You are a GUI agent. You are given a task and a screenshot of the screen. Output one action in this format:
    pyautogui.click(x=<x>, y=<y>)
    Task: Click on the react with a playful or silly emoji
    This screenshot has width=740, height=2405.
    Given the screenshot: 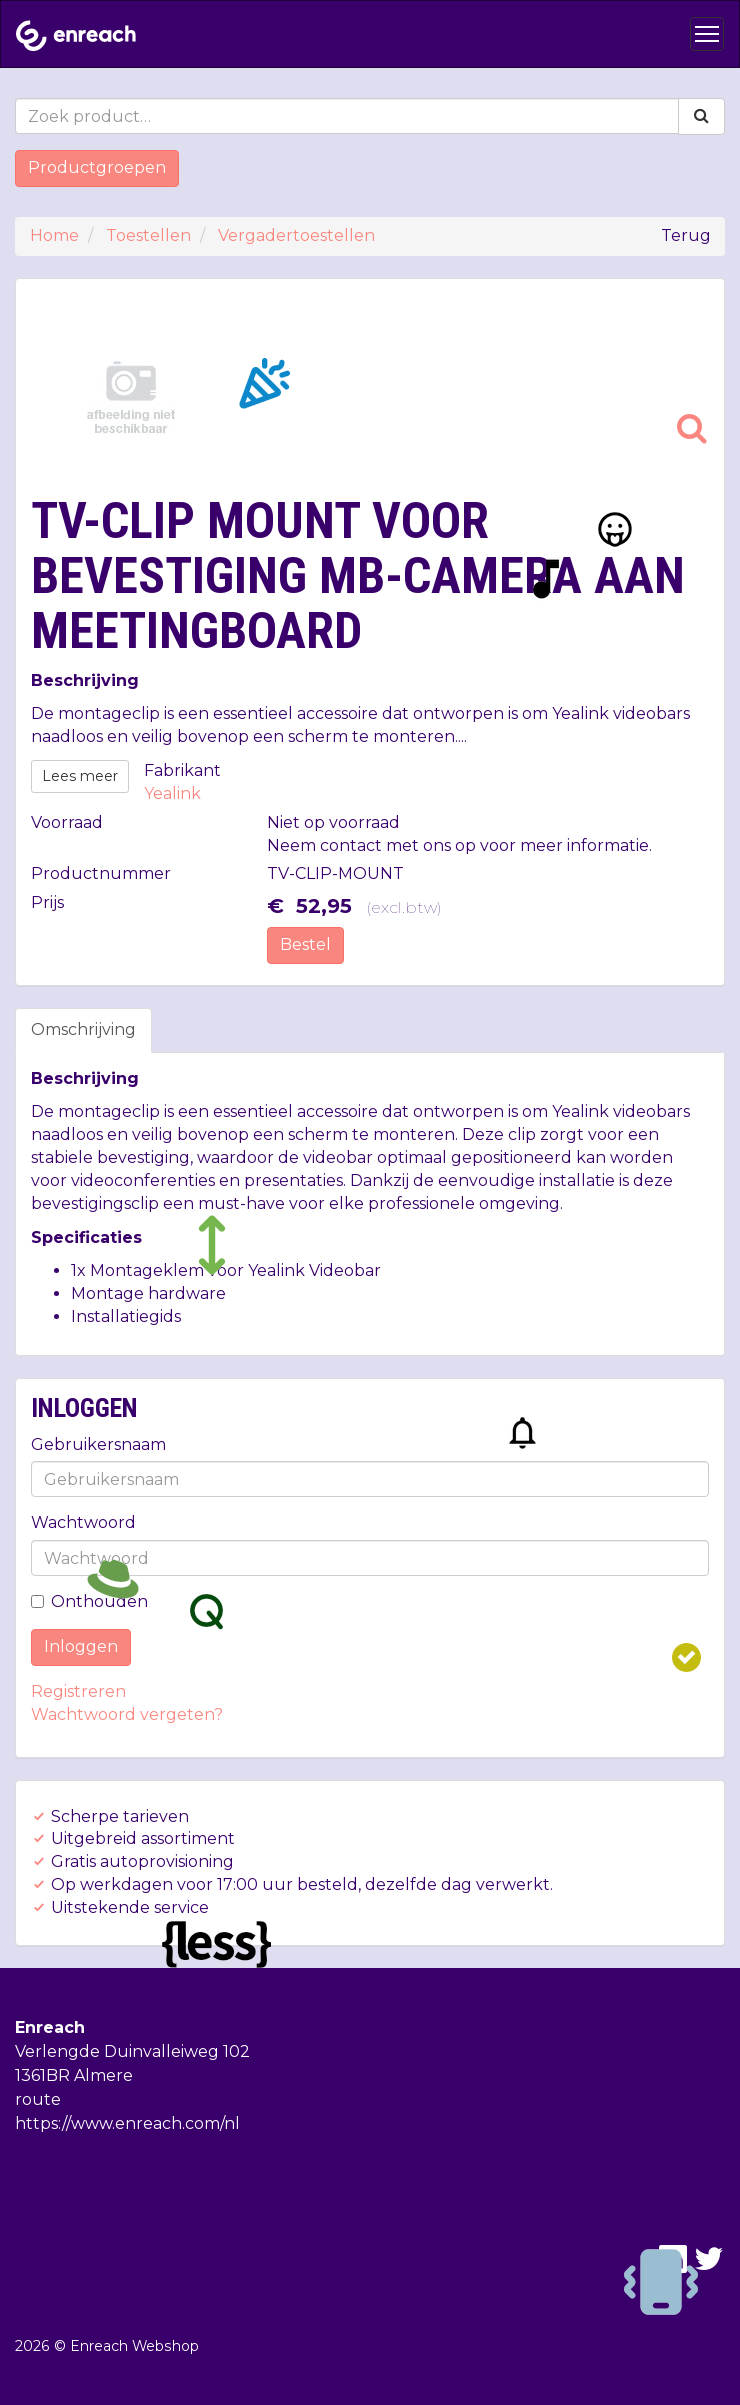 What is the action you would take?
    pyautogui.click(x=615, y=529)
    